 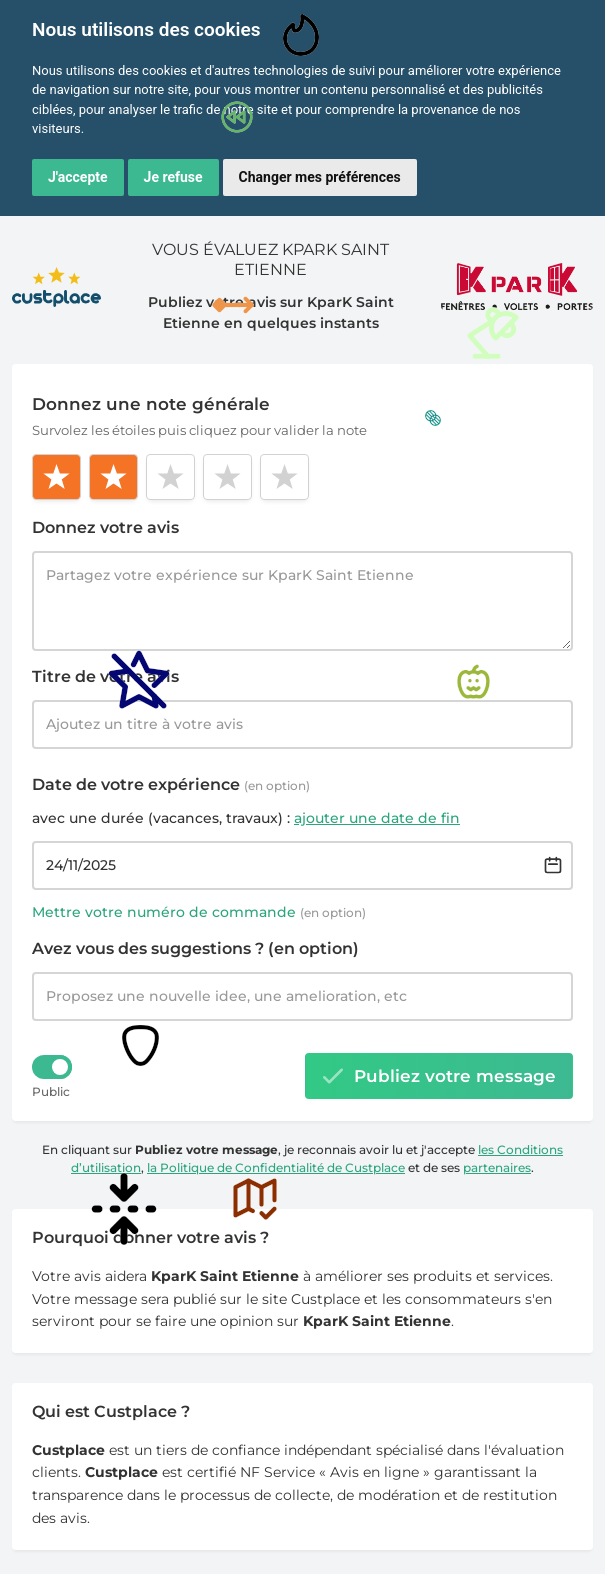 I want to click on access halloween-themed content or settings, so click(x=473, y=682).